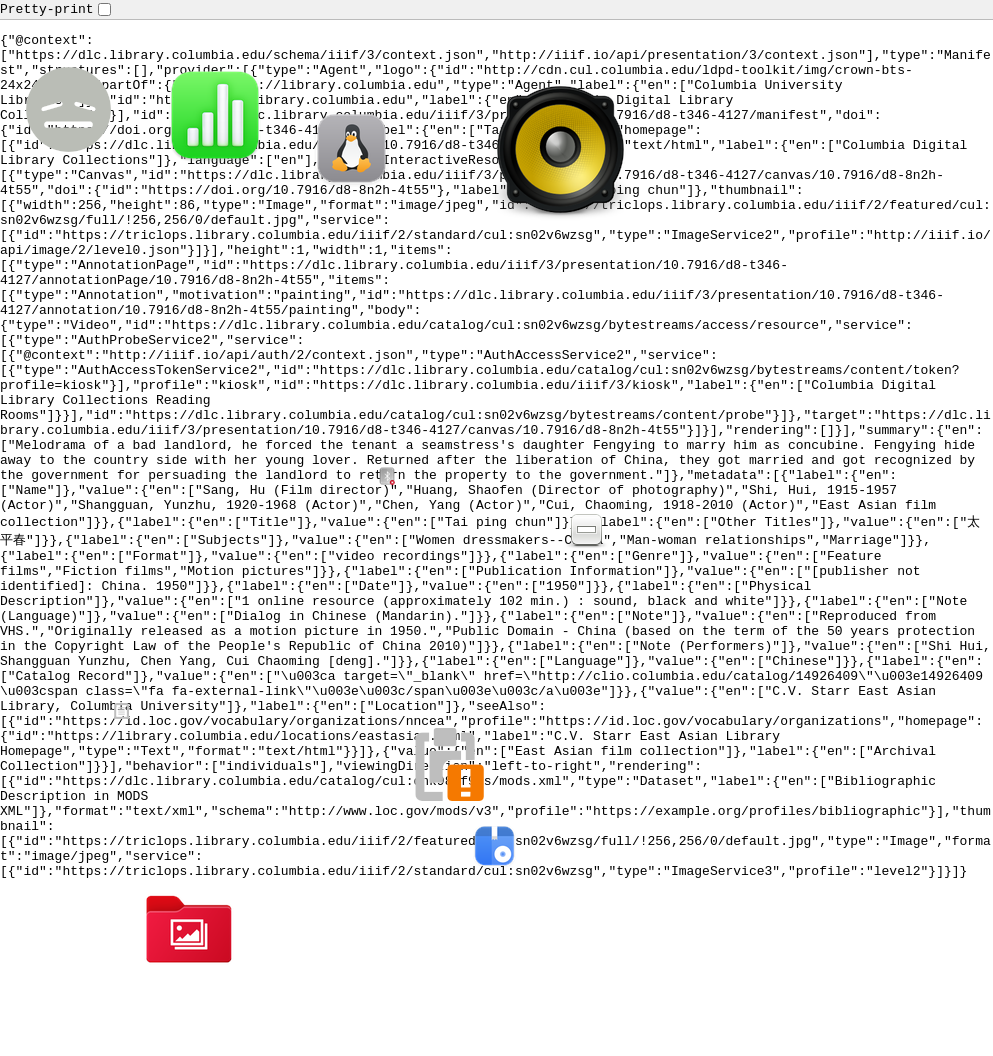 This screenshot has width=993, height=1056. What do you see at coordinates (586, 528) in the screenshot?
I see `zoom out to reduce magnification` at bounding box center [586, 528].